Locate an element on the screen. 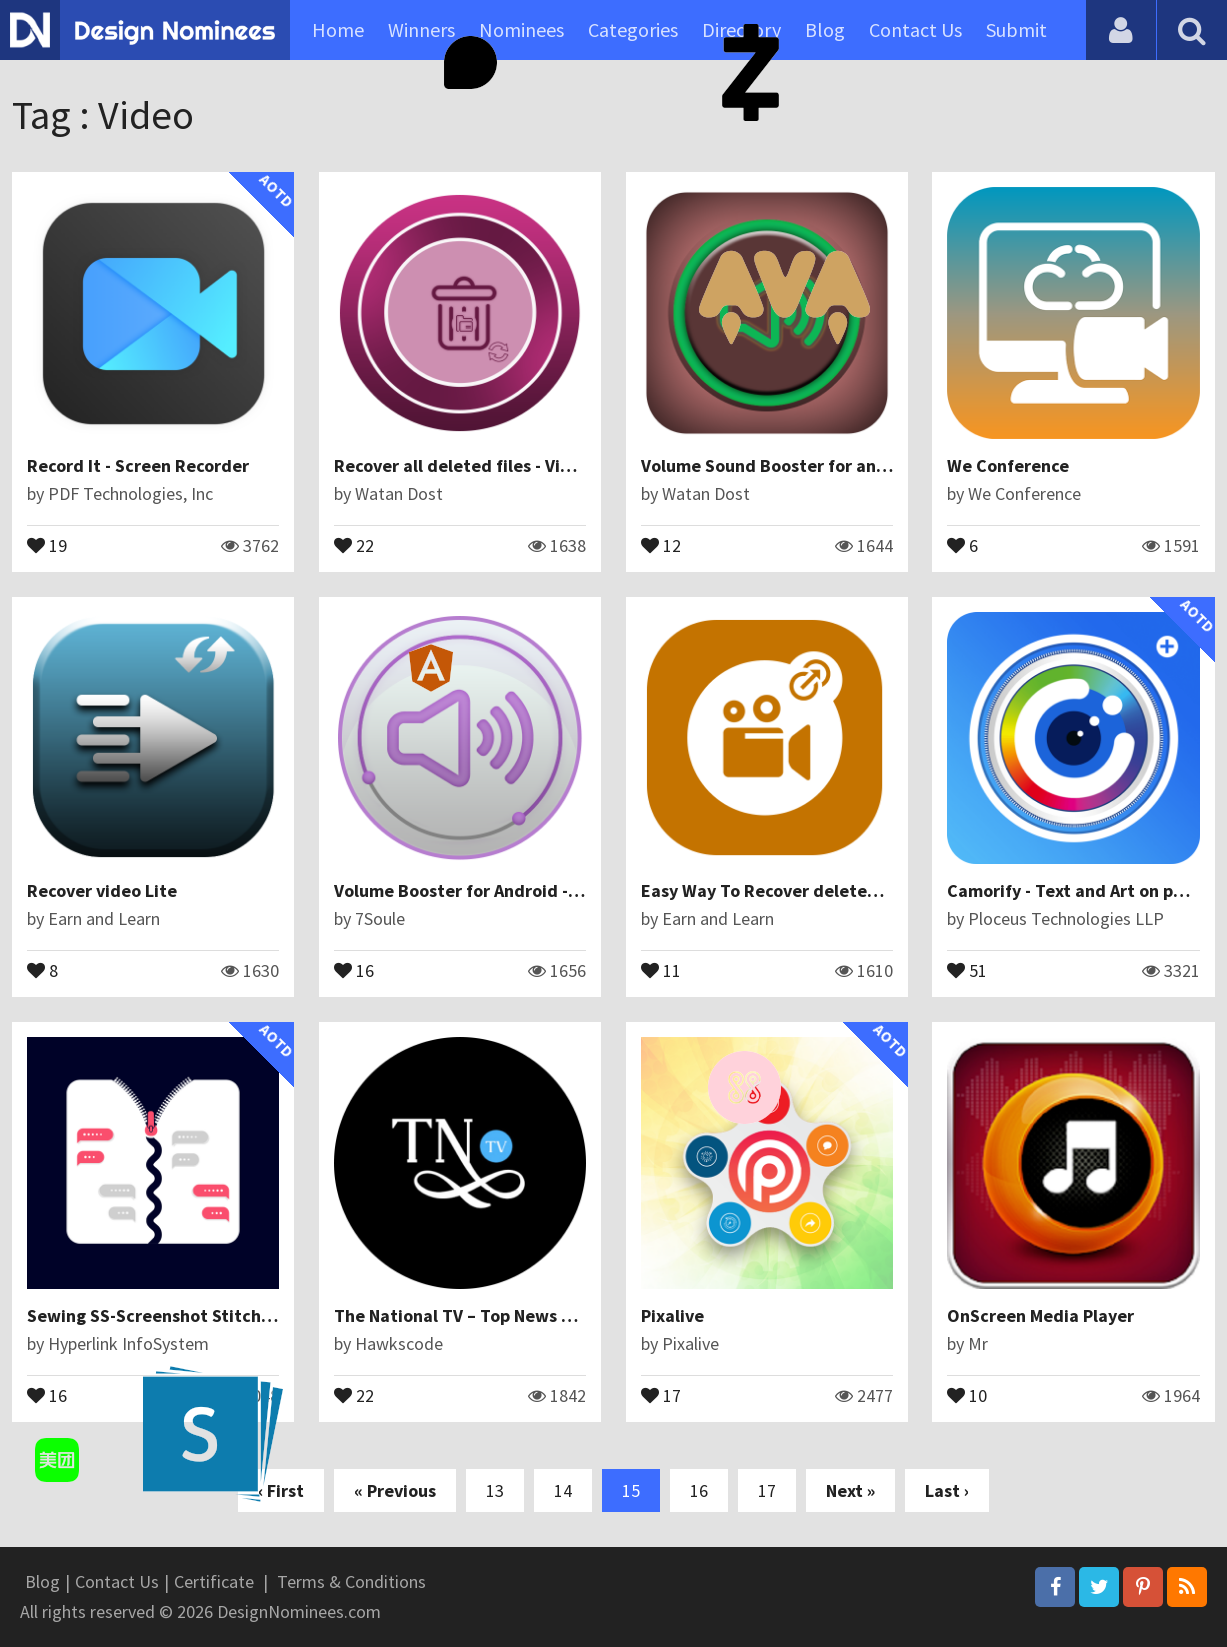 The width and height of the screenshot is (1227, 1647). open the StyleShare app is located at coordinates (744, 1087).